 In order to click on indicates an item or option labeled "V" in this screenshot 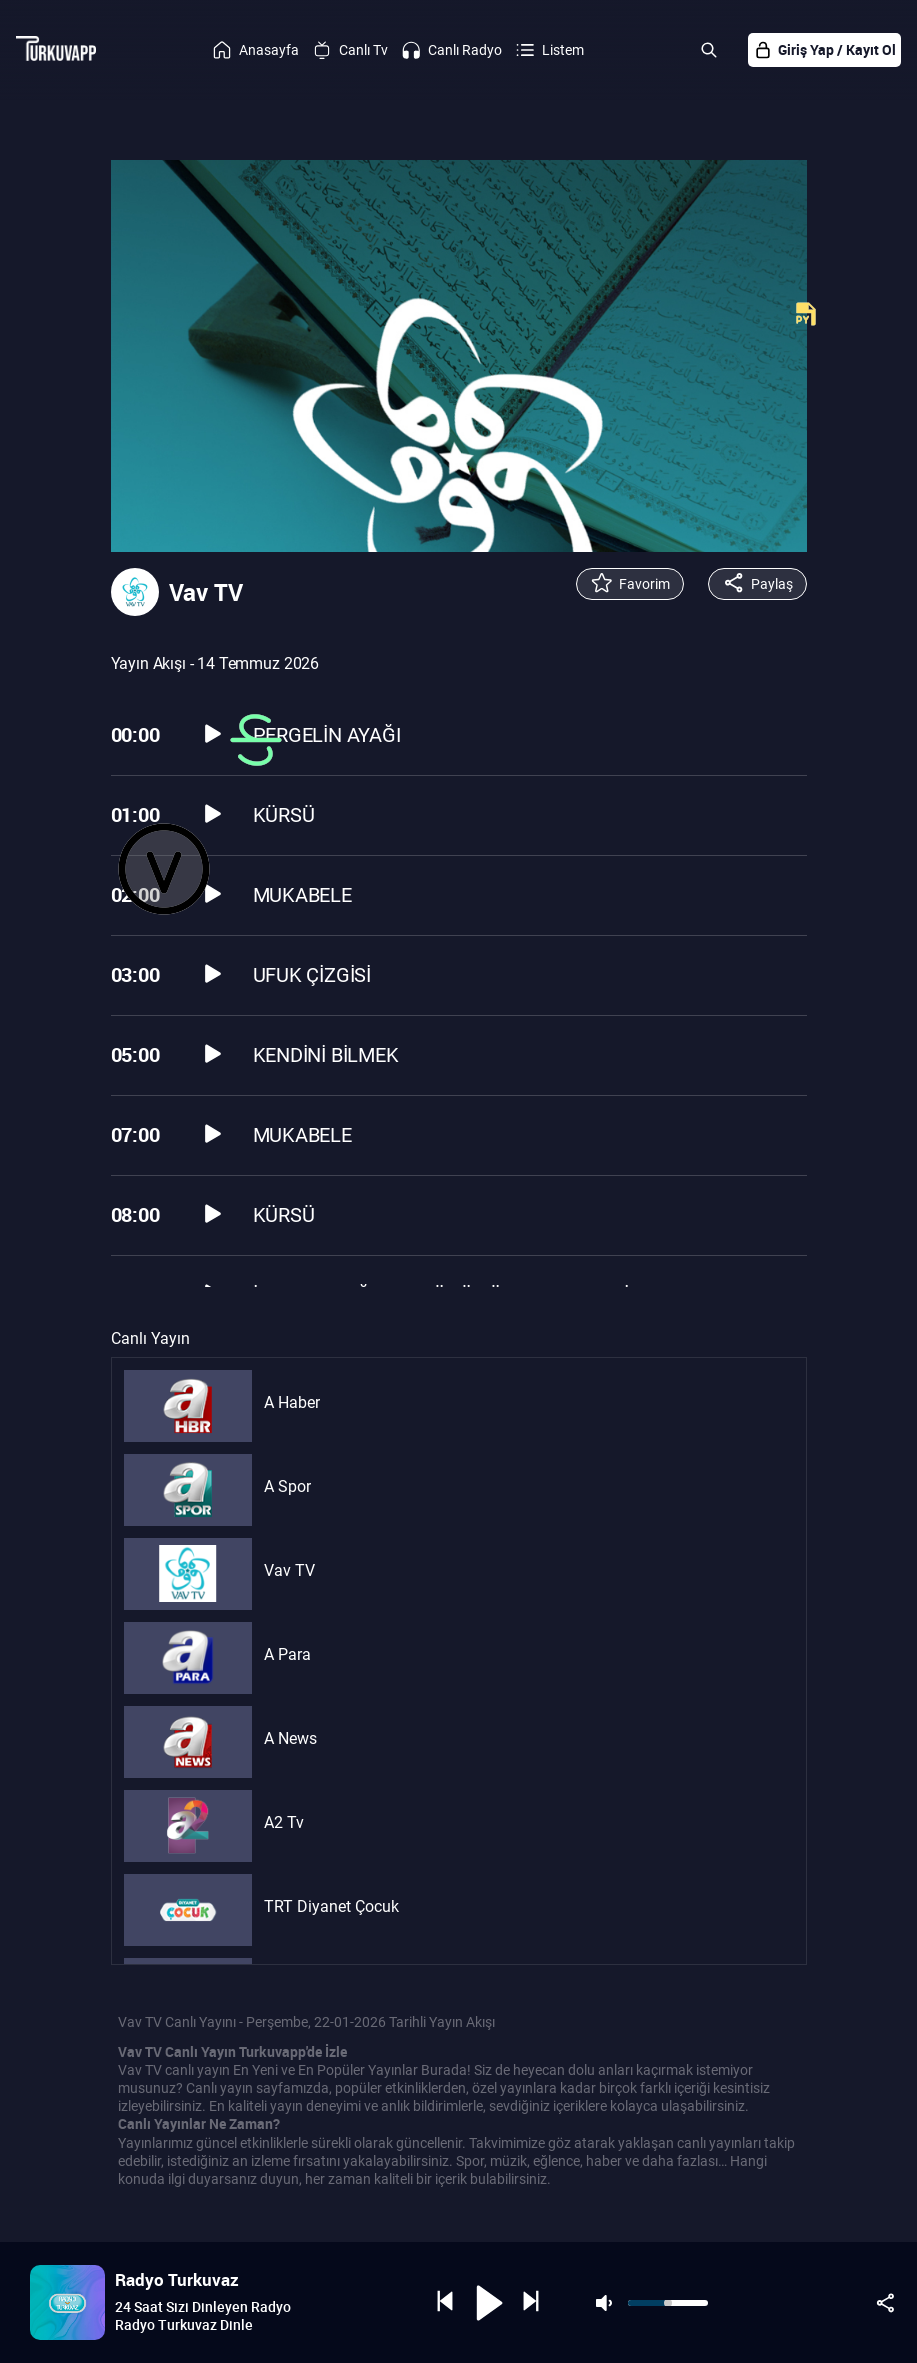, I will do `click(164, 869)`.